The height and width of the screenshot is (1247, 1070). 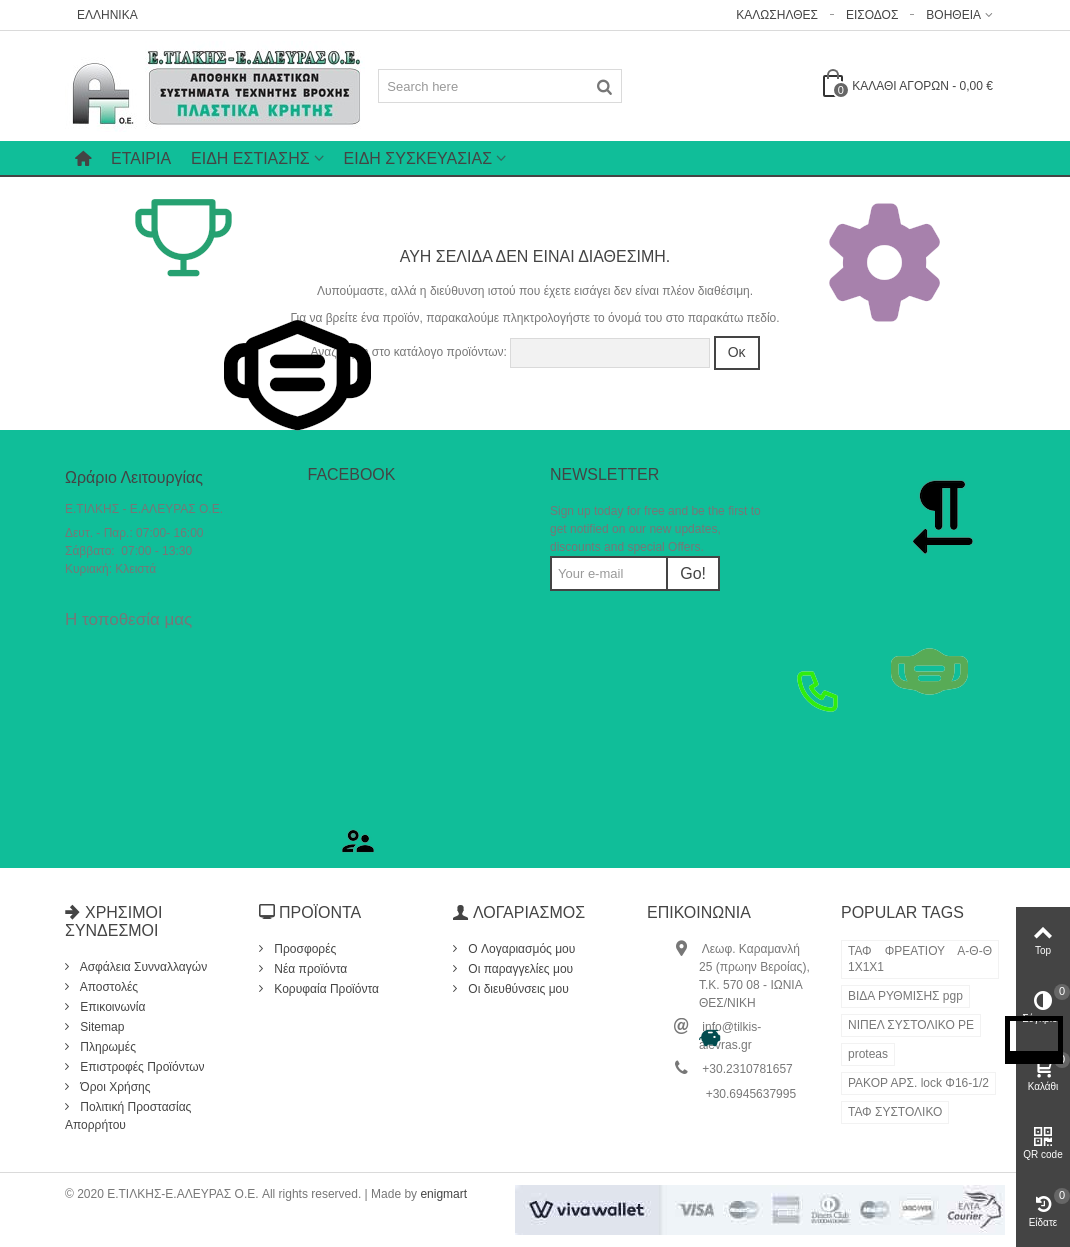 I want to click on switch text direction to right-to-left, so click(x=942, y=518).